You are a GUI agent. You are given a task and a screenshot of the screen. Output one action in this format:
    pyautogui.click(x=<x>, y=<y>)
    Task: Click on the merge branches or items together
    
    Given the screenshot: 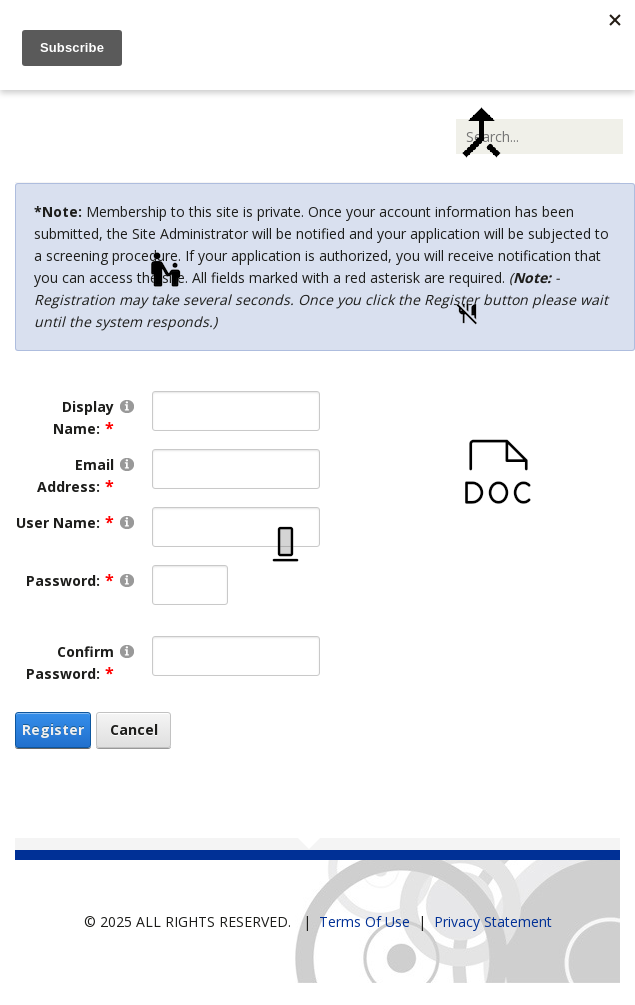 What is the action you would take?
    pyautogui.click(x=481, y=132)
    